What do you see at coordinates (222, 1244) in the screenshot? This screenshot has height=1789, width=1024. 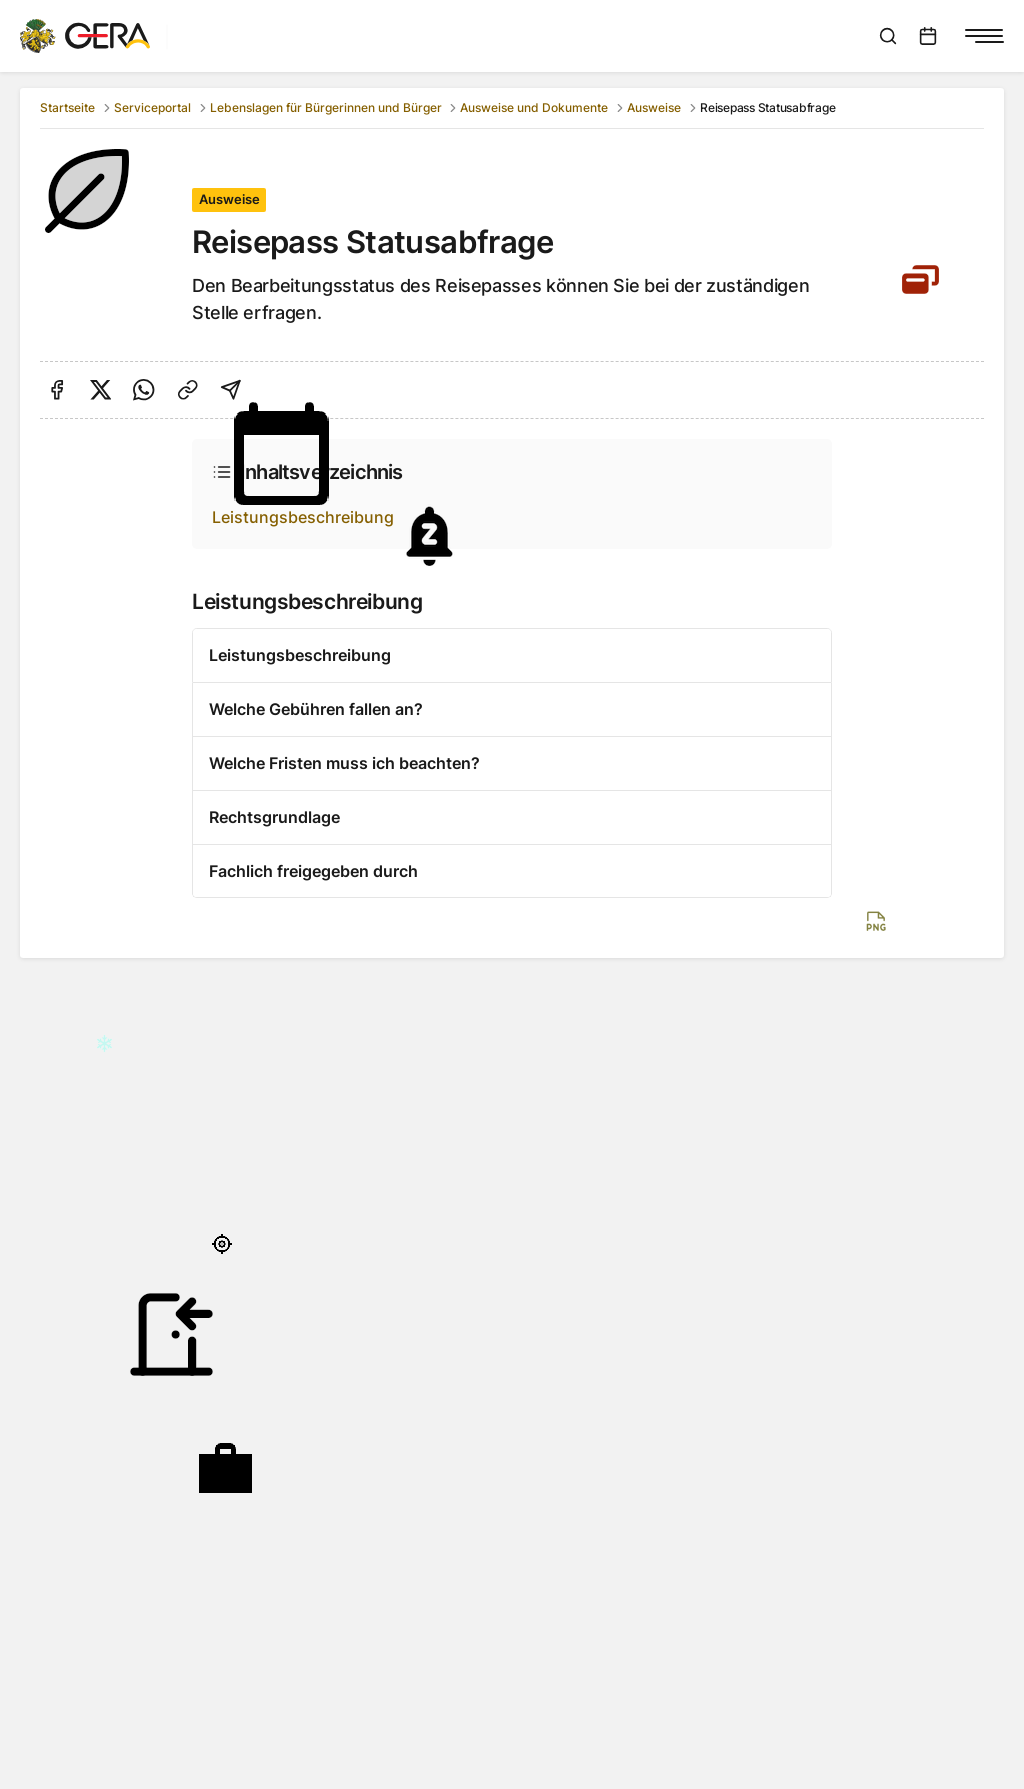 I see `indicates GPS location is locked and active` at bounding box center [222, 1244].